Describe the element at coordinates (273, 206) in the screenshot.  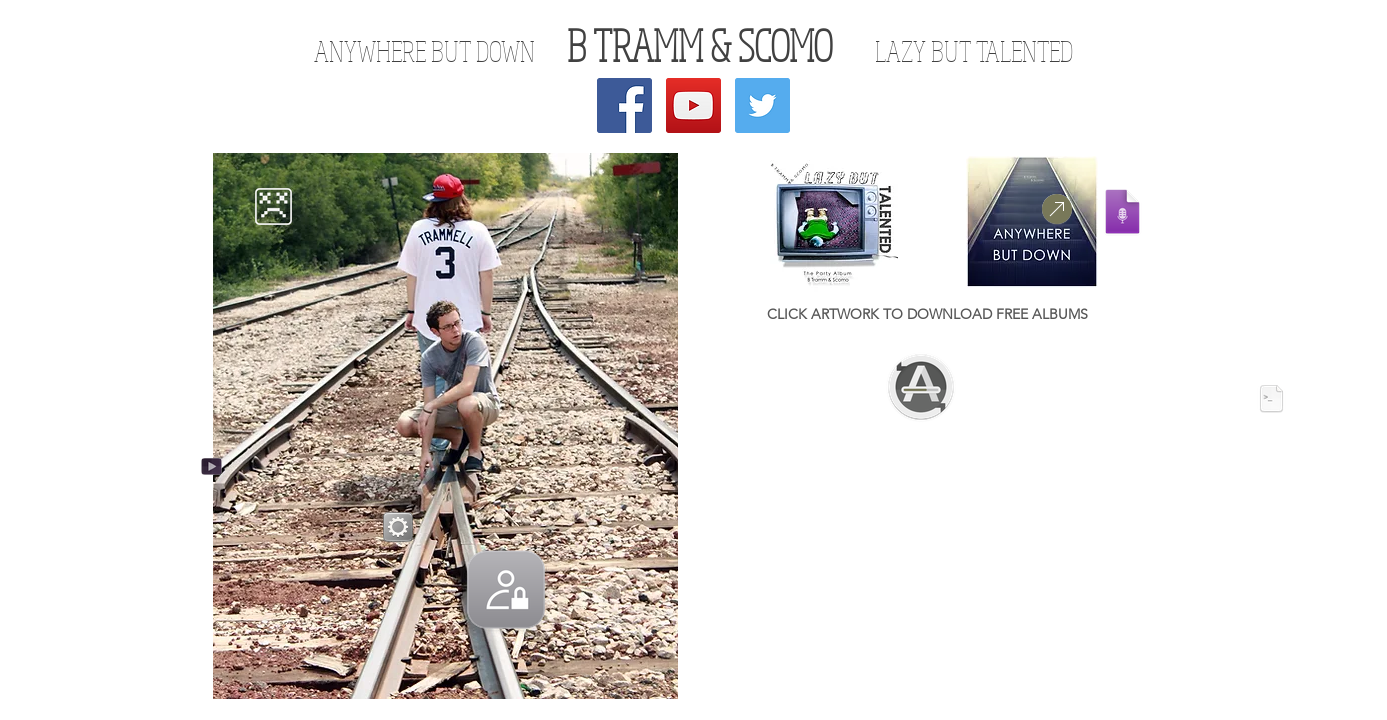
I see `system crash or error report notification` at that location.